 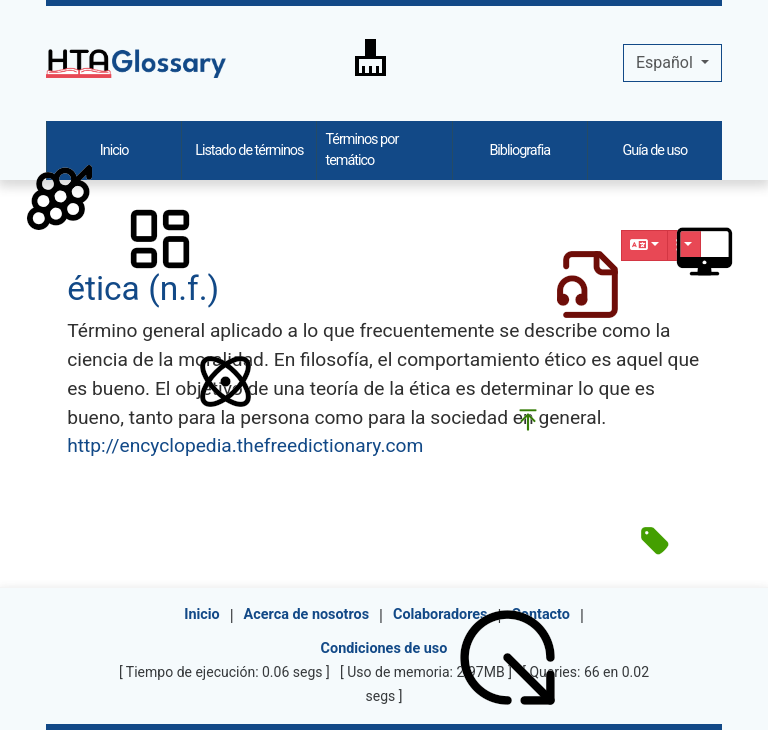 I want to click on open dashboard view, so click(x=160, y=239).